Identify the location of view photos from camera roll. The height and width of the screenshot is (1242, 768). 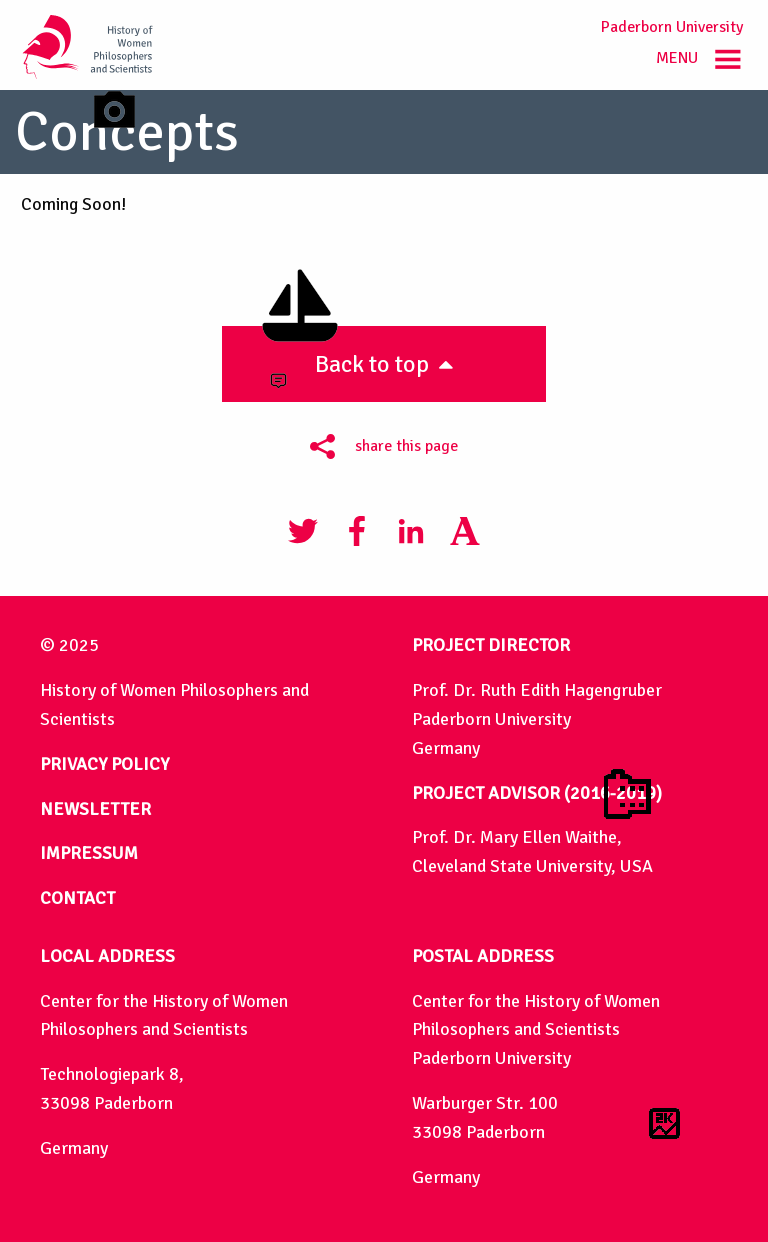
(627, 795).